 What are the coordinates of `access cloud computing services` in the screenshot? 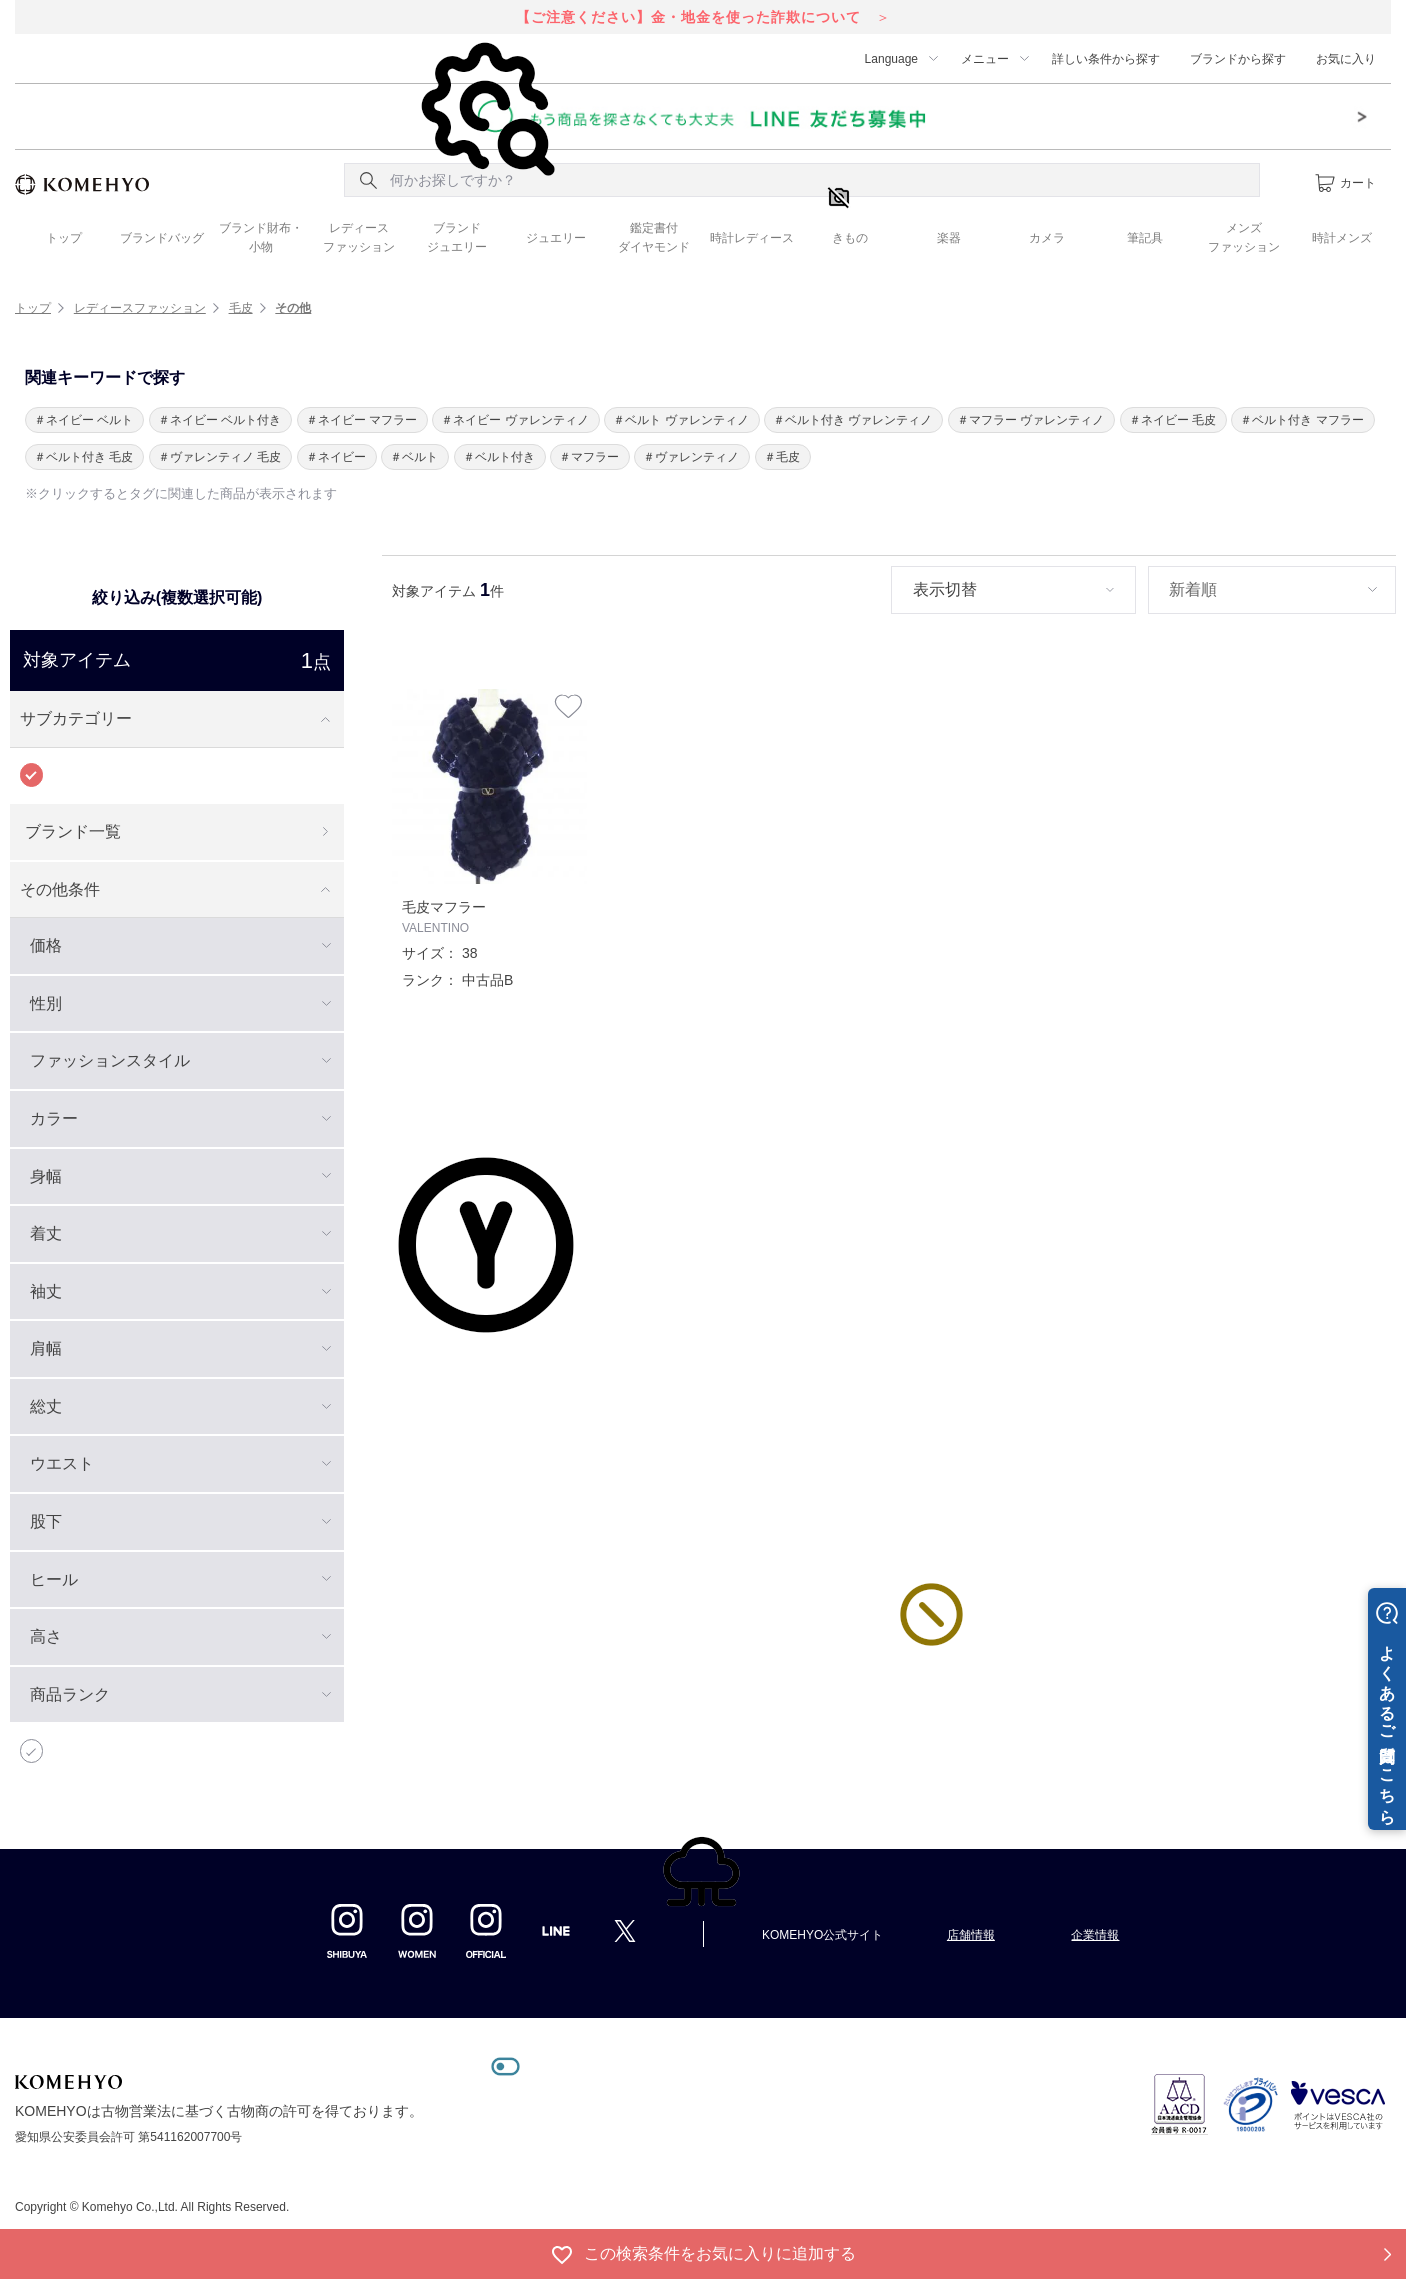 It's located at (701, 1871).